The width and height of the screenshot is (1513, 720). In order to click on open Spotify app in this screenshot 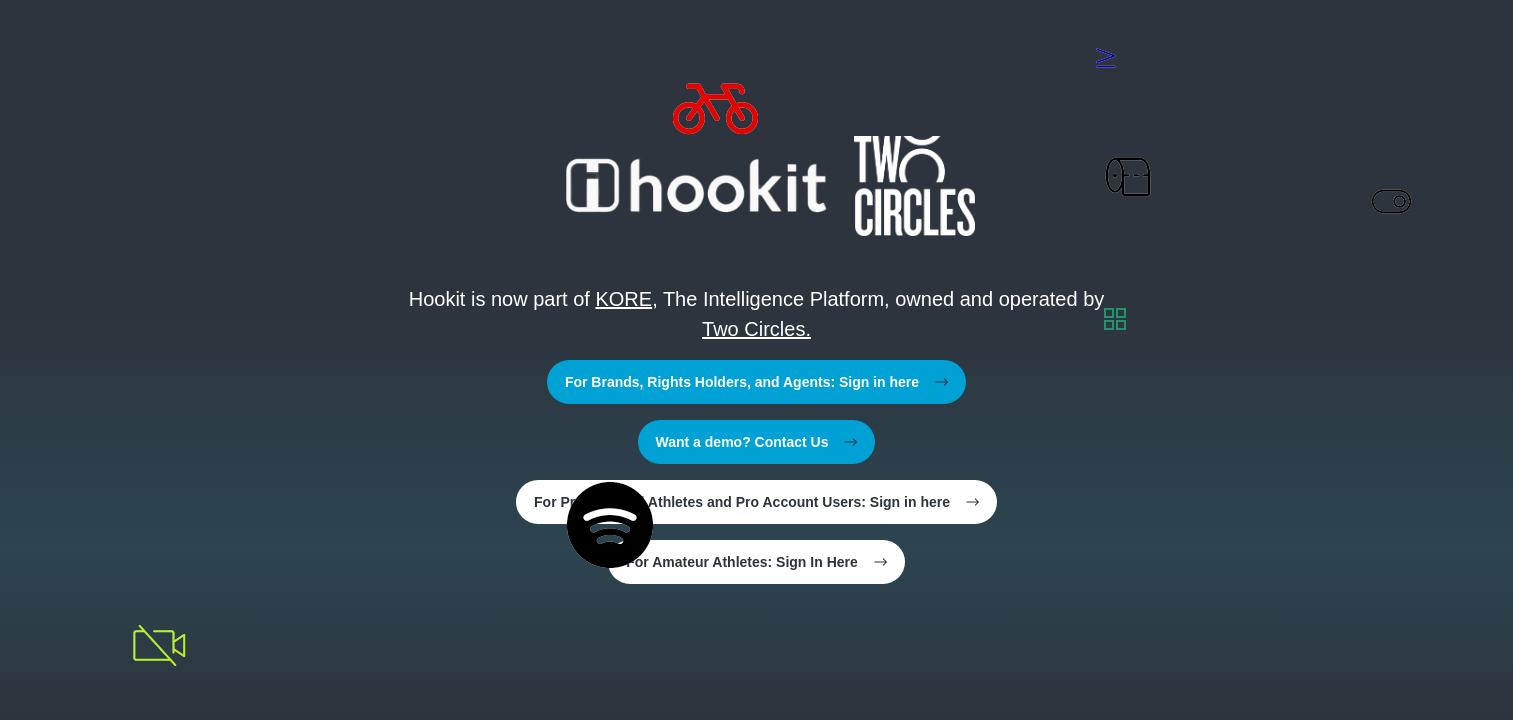, I will do `click(610, 525)`.